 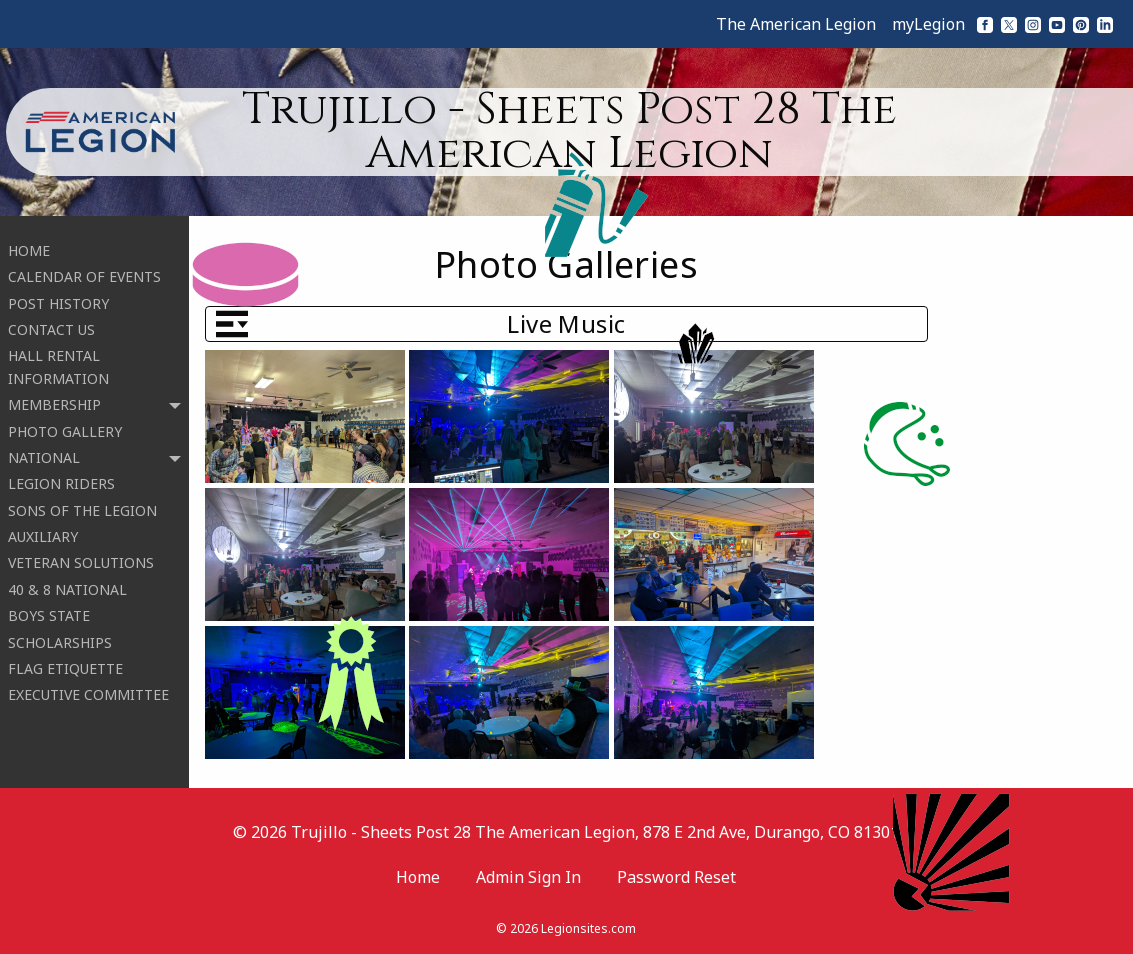 What do you see at coordinates (351, 672) in the screenshot?
I see `view achievements or awards` at bounding box center [351, 672].